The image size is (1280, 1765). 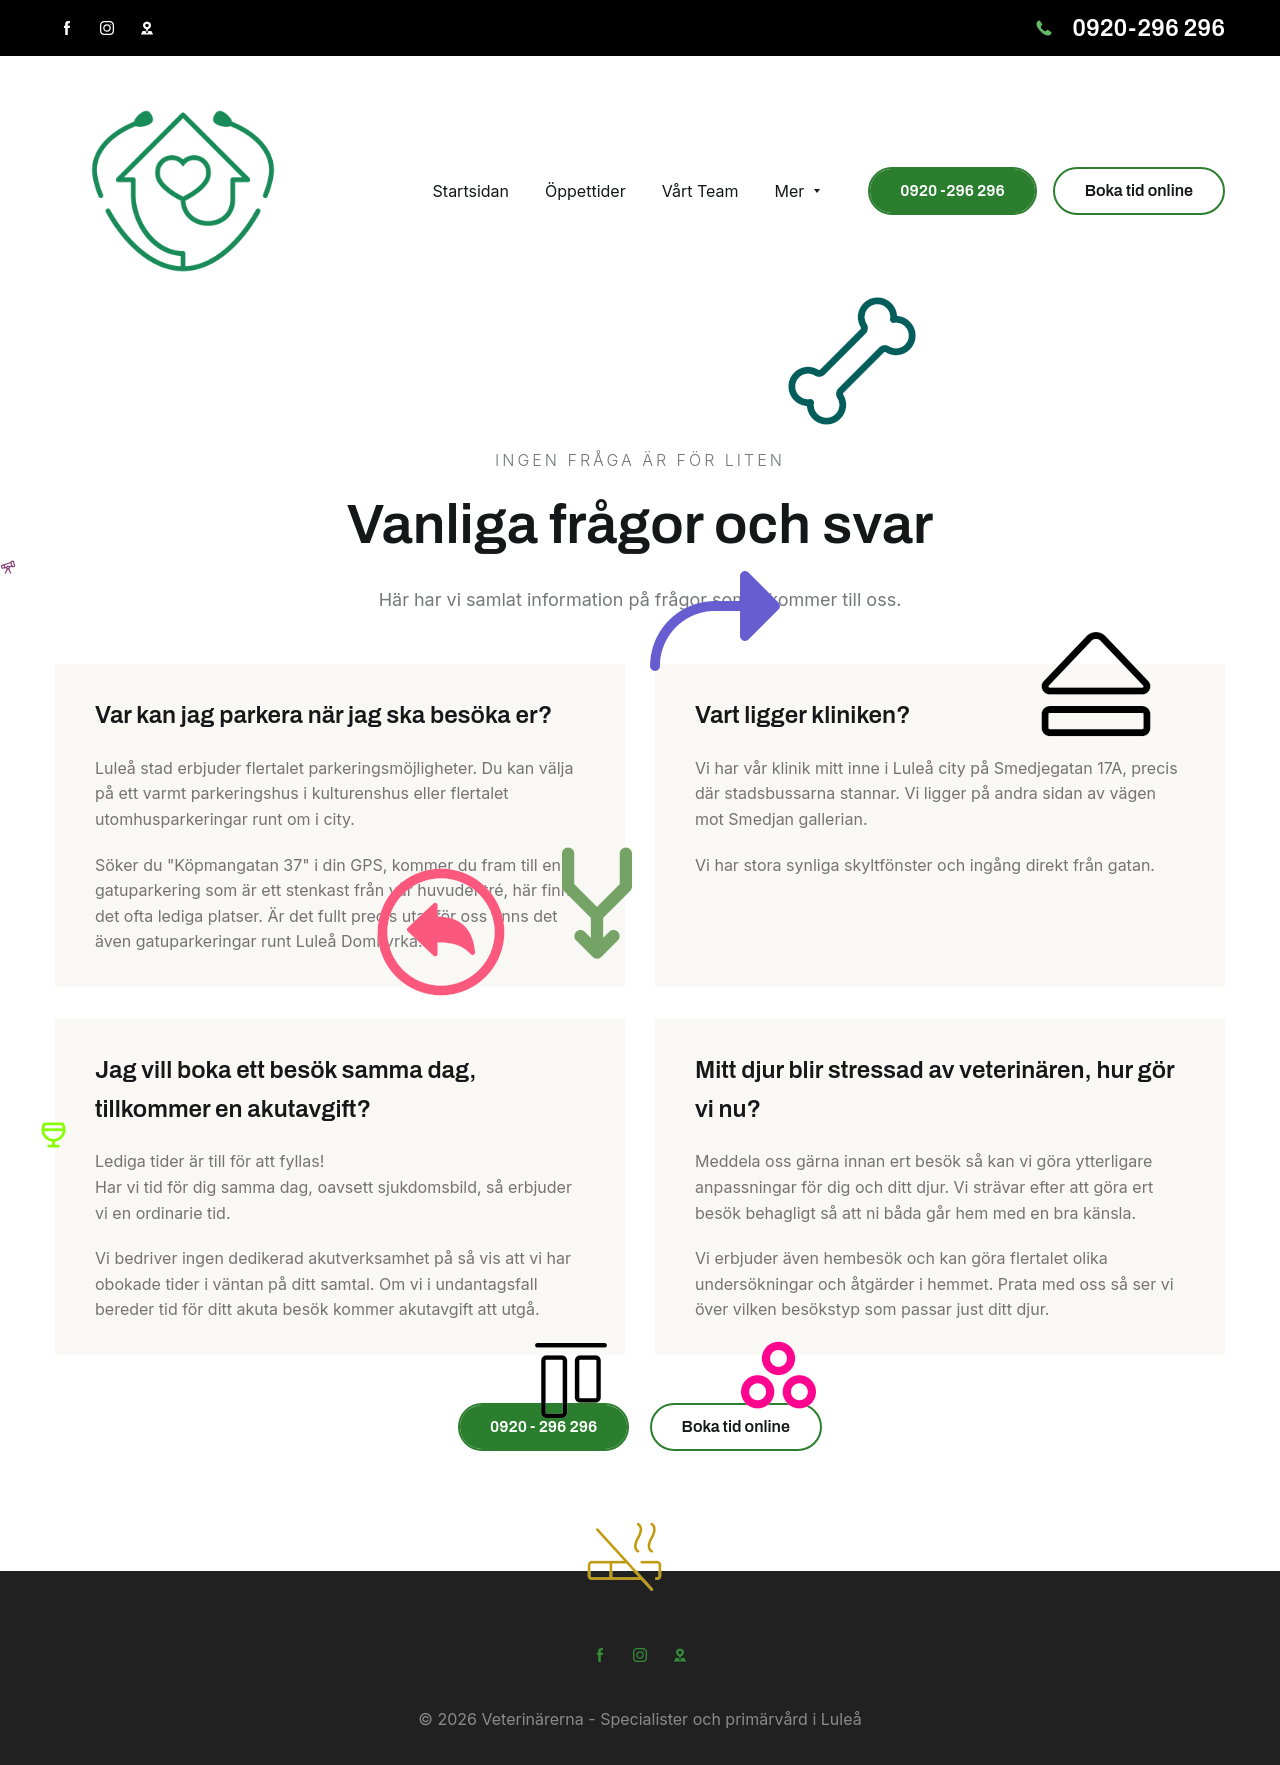 I want to click on access pet-related features or settings, so click(x=852, y=361).